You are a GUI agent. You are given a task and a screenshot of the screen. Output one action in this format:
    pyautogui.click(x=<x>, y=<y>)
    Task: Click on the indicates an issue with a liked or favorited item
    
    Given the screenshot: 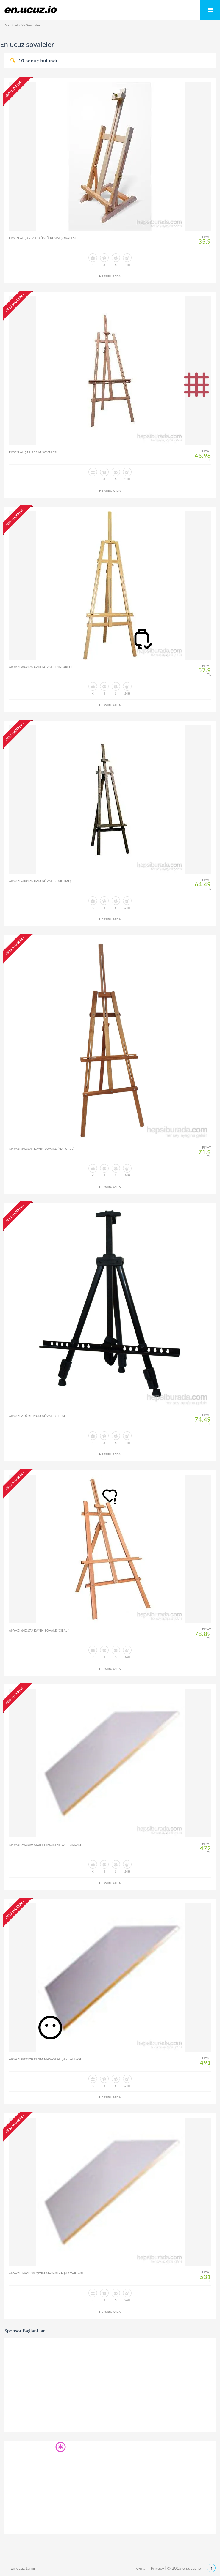 What is the action you would take?
    pyautogui.click(x=110, y=1496)
    